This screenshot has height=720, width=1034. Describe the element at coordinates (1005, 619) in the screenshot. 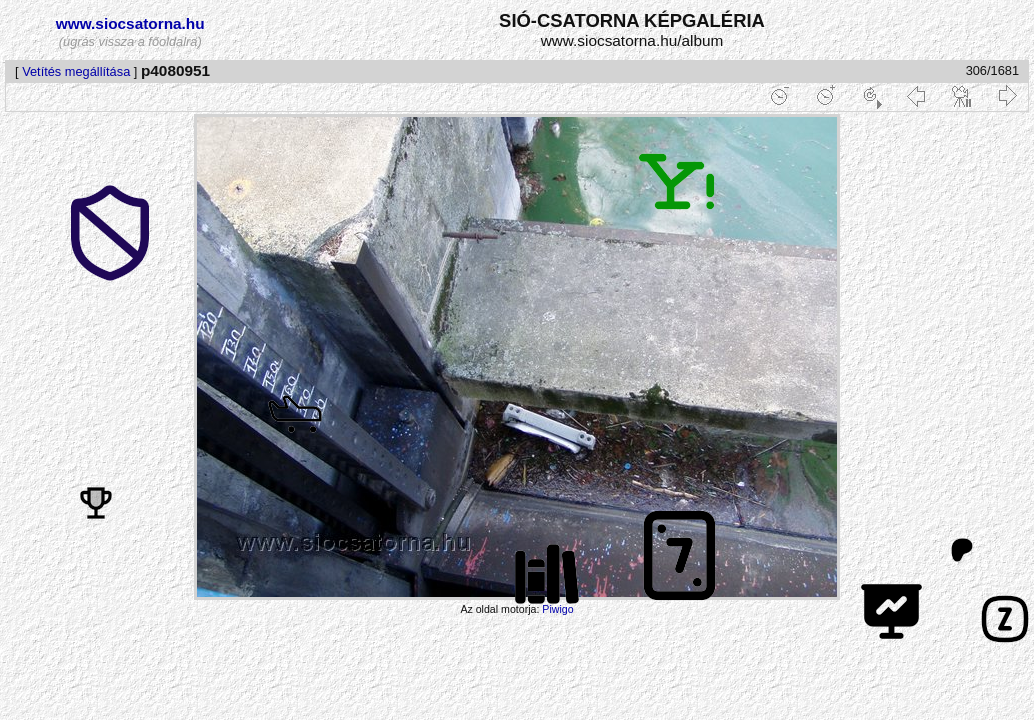

I see `alphabetical sorting option (Z)` at that location.